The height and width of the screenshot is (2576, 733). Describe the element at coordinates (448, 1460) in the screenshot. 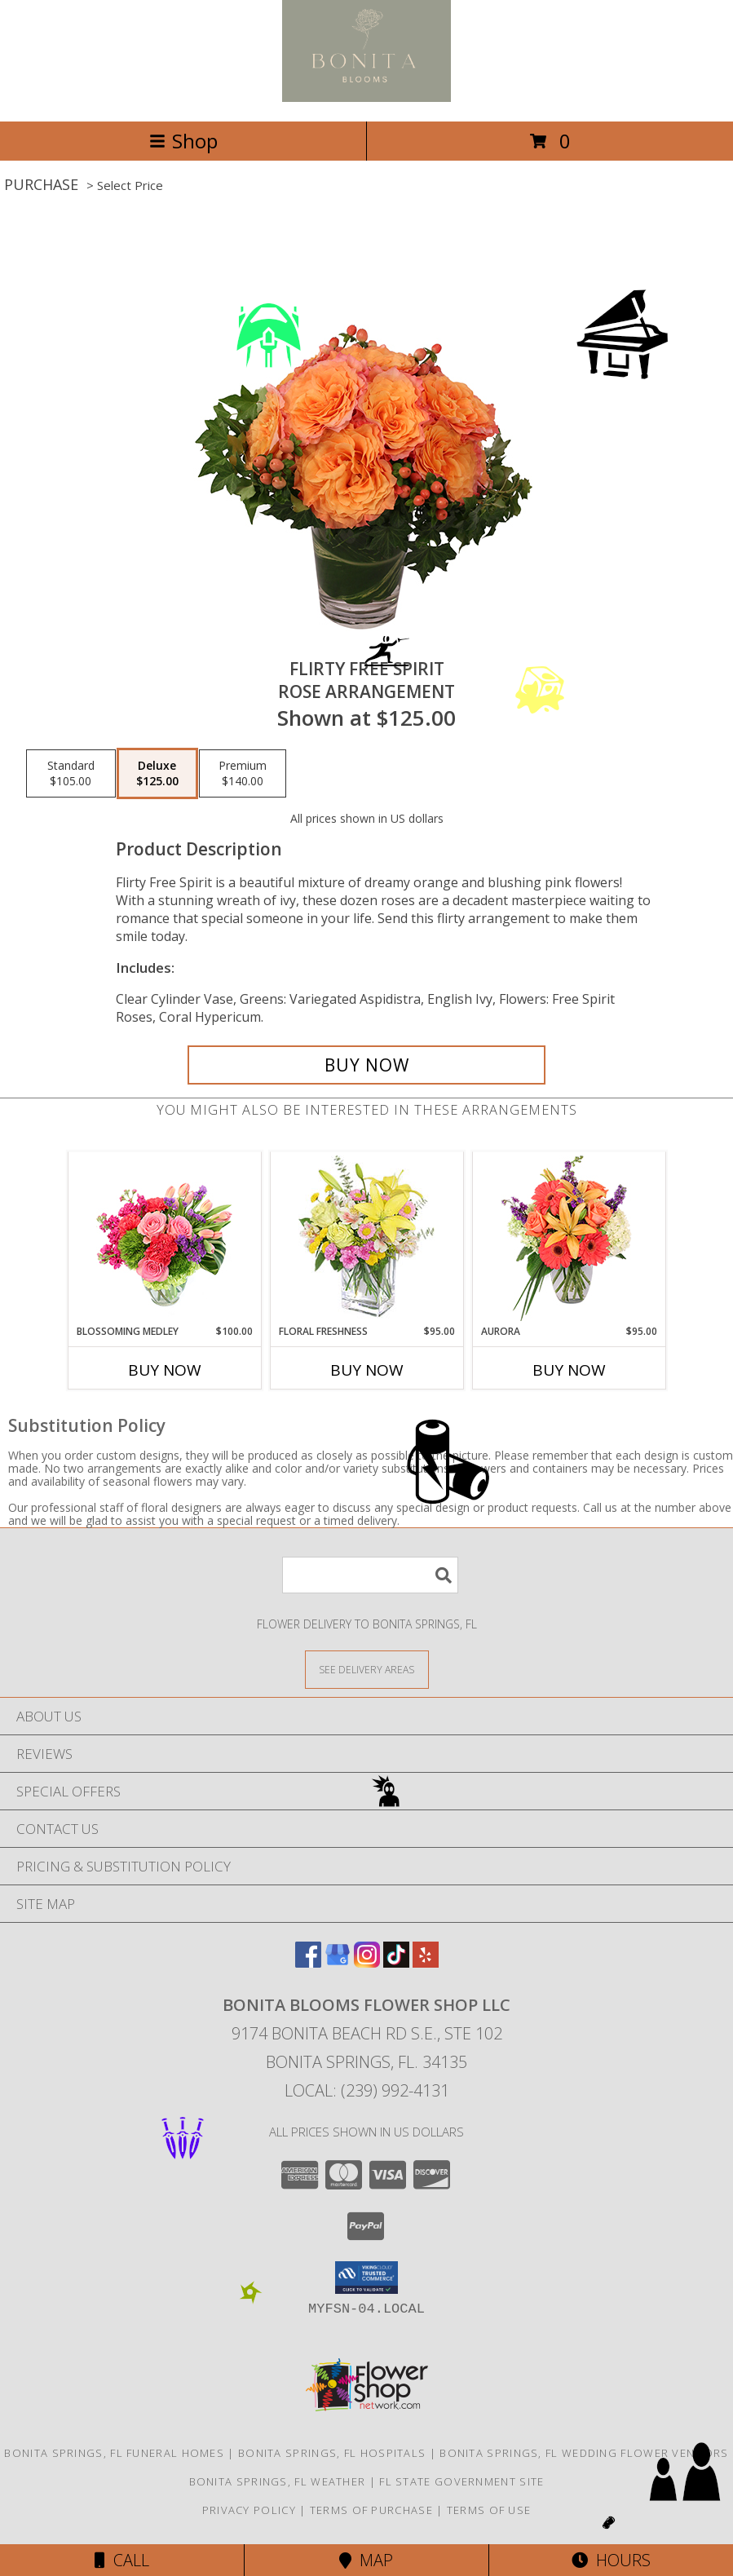

I see `view battery status or power levels` at that location.